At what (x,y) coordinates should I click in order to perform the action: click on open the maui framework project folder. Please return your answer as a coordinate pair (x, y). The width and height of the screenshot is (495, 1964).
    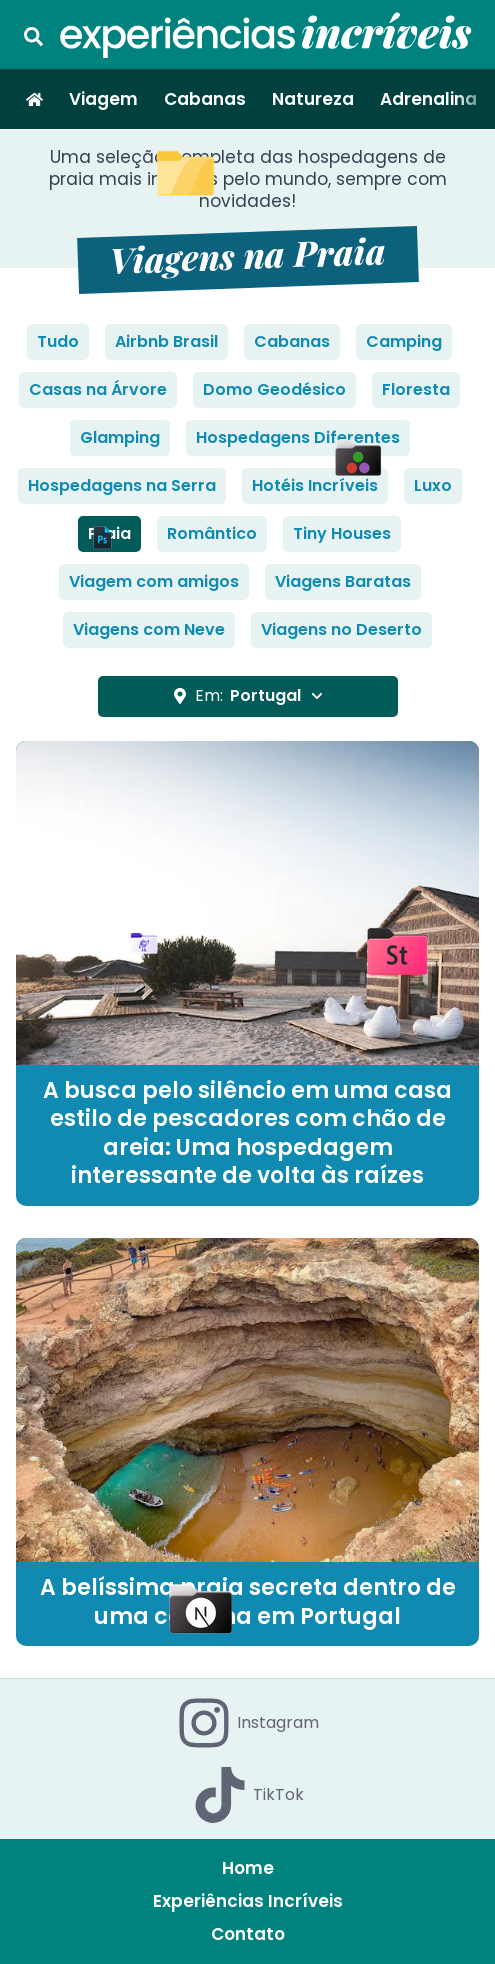
    Looking at the image, I should click on (144, 944).